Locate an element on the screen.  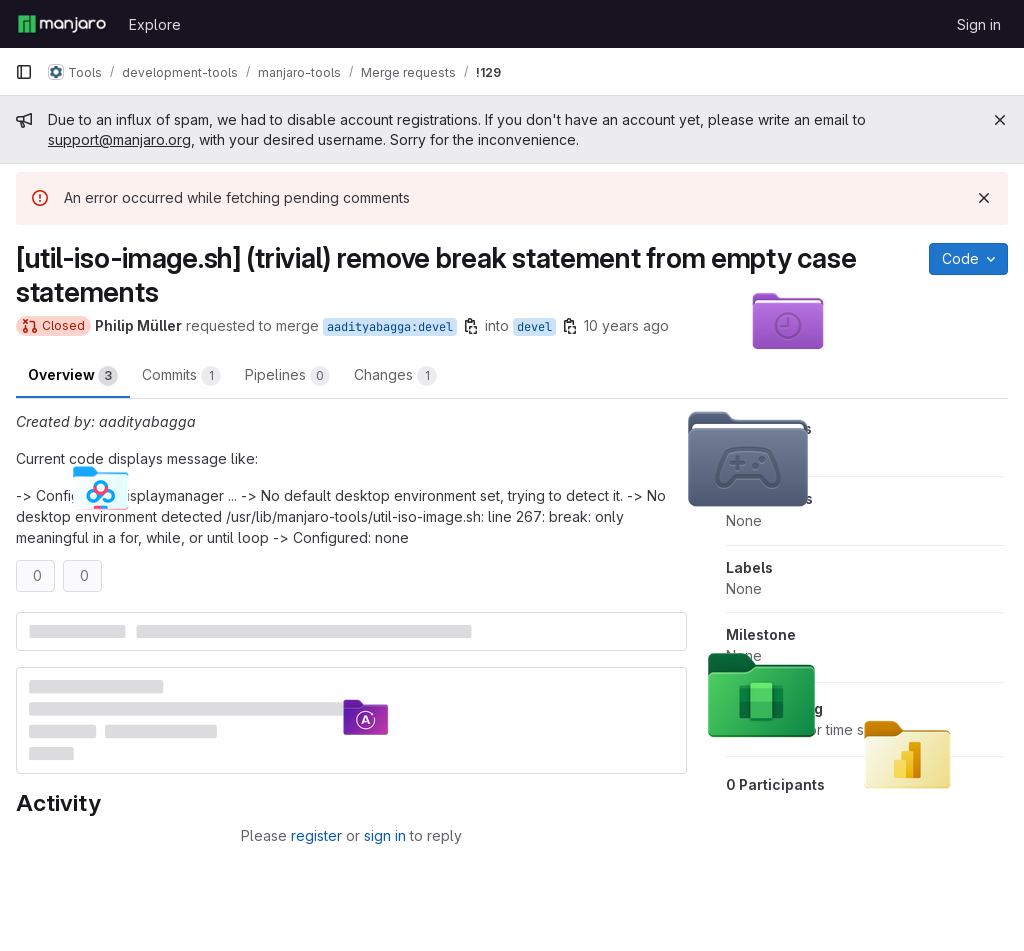
open windows subsystem for android files is located at coordinates (761, 698).